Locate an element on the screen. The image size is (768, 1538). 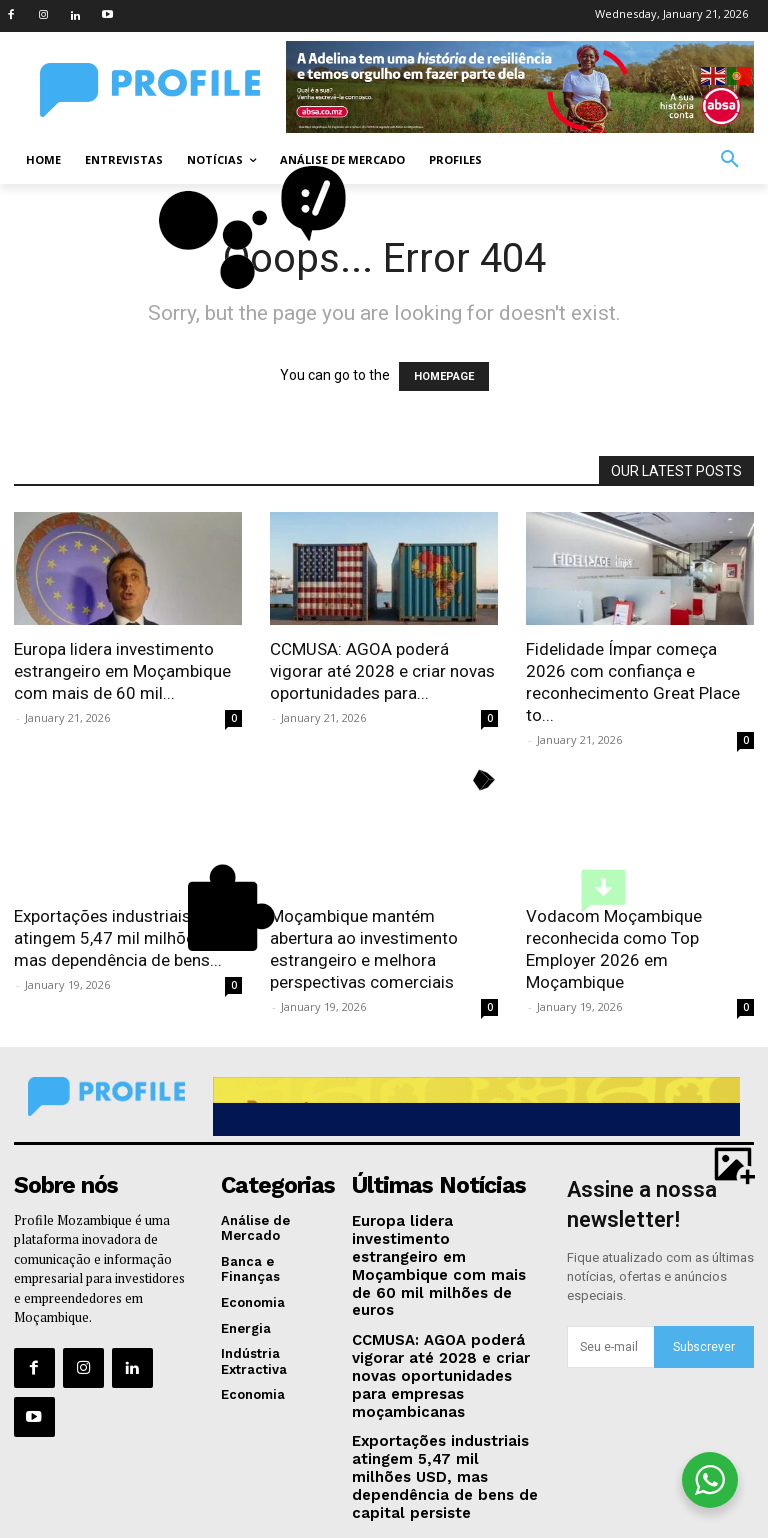
download chat history is located at coordinates (603, 889).